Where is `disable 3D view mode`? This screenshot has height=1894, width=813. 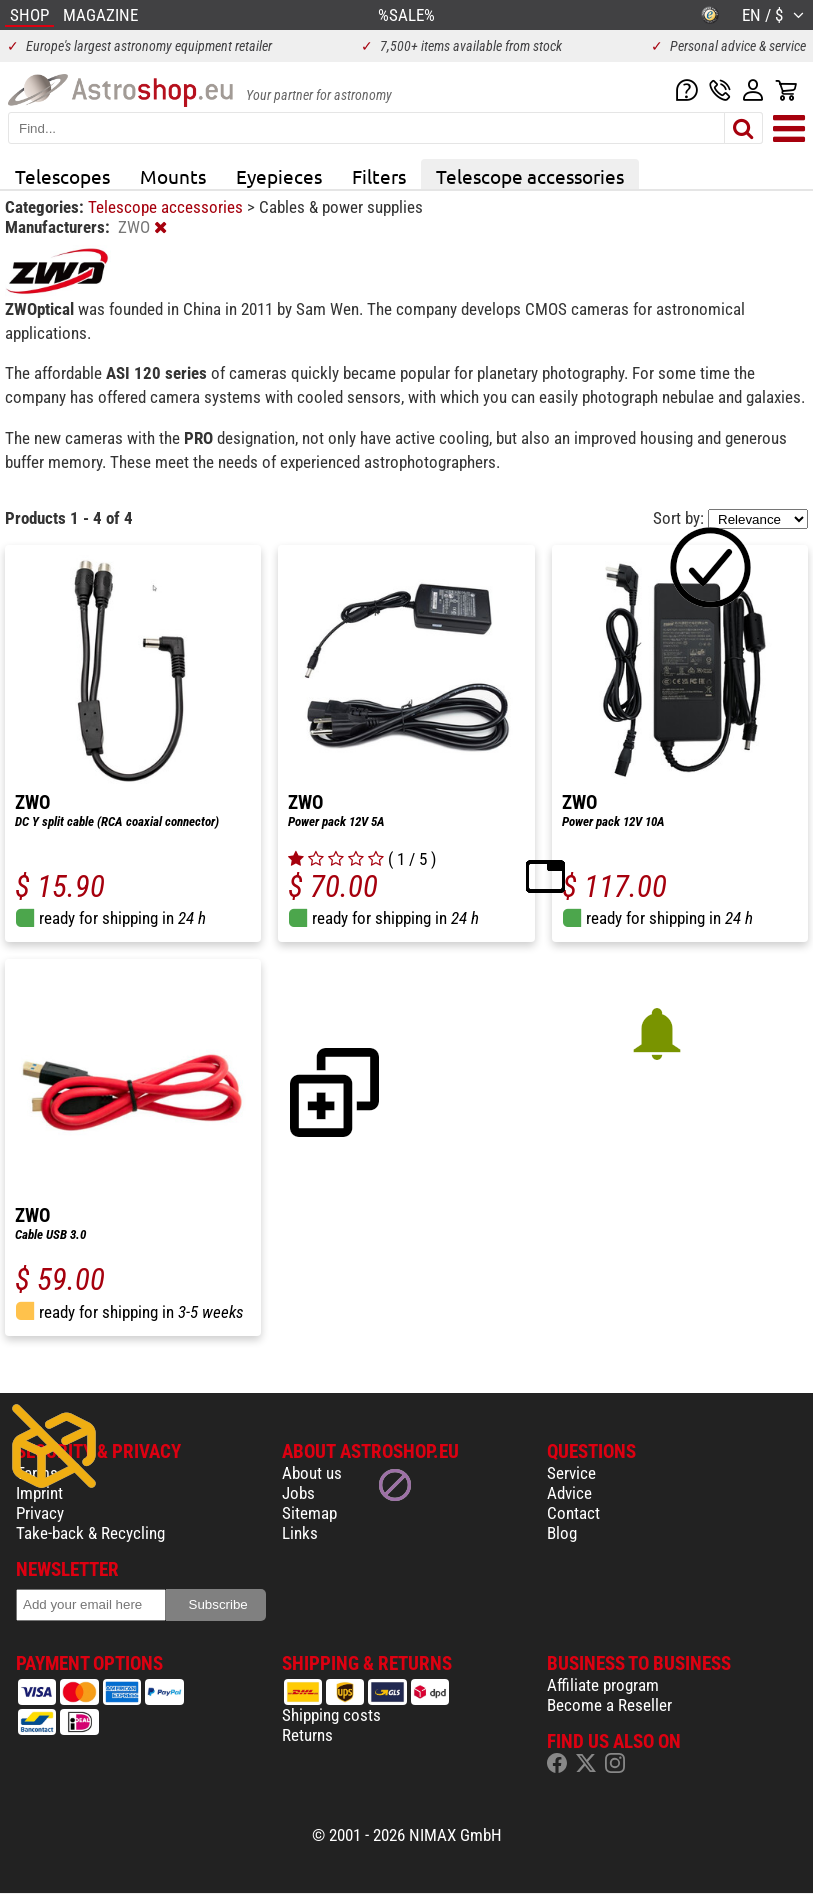 disable 3D view mode is located at coordinates (54, 1446).